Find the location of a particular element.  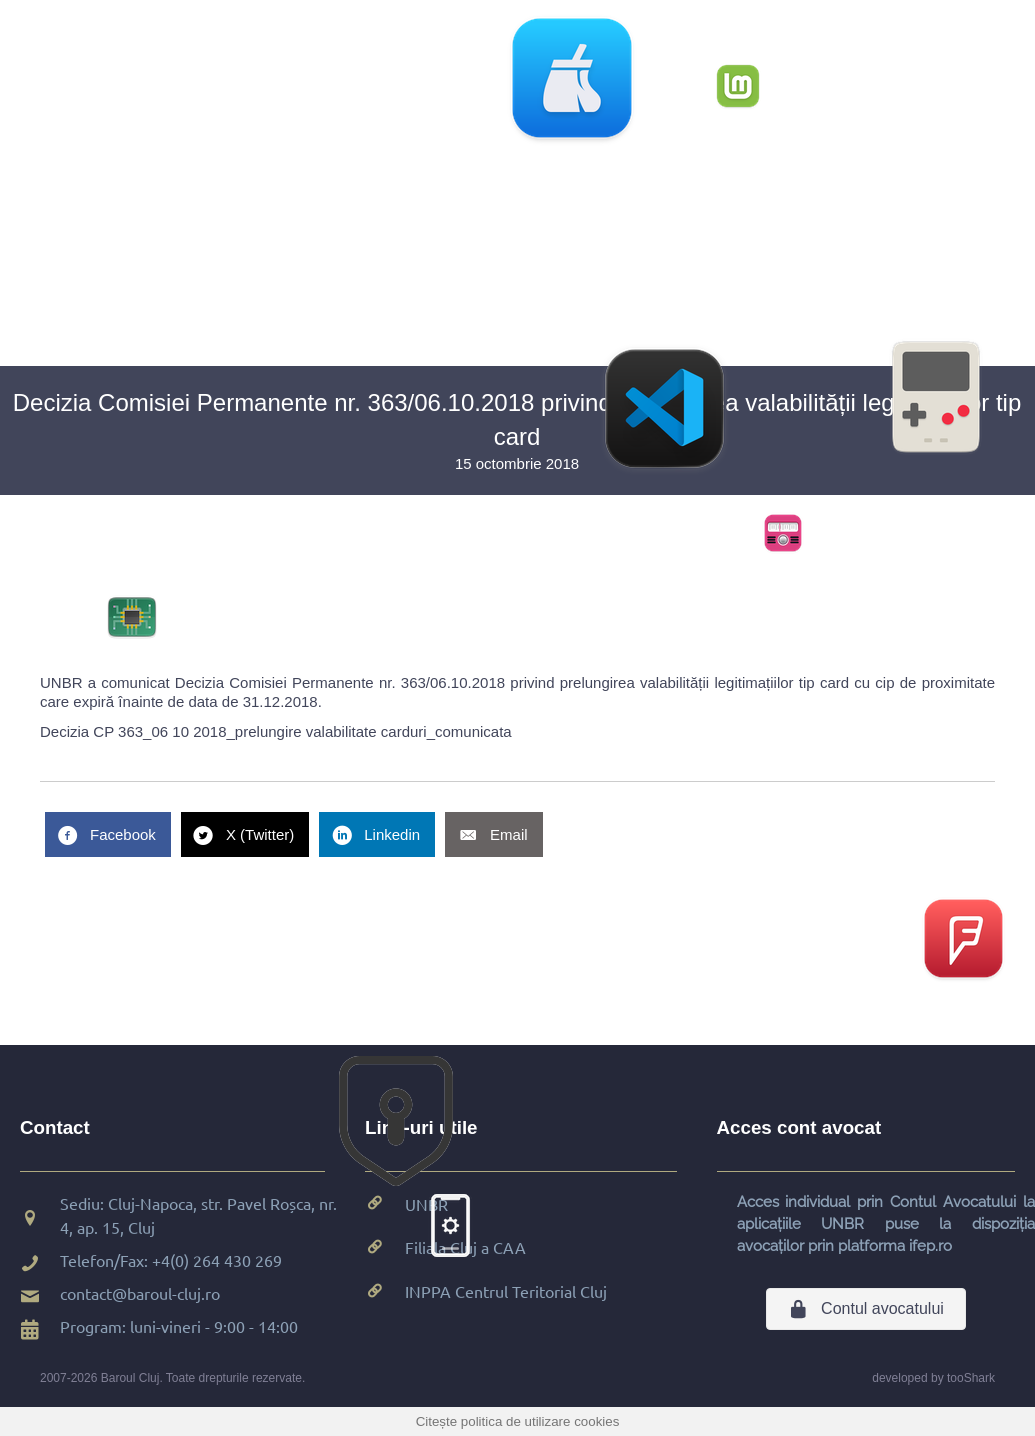

open the games application is located at coordinates (936, 397).